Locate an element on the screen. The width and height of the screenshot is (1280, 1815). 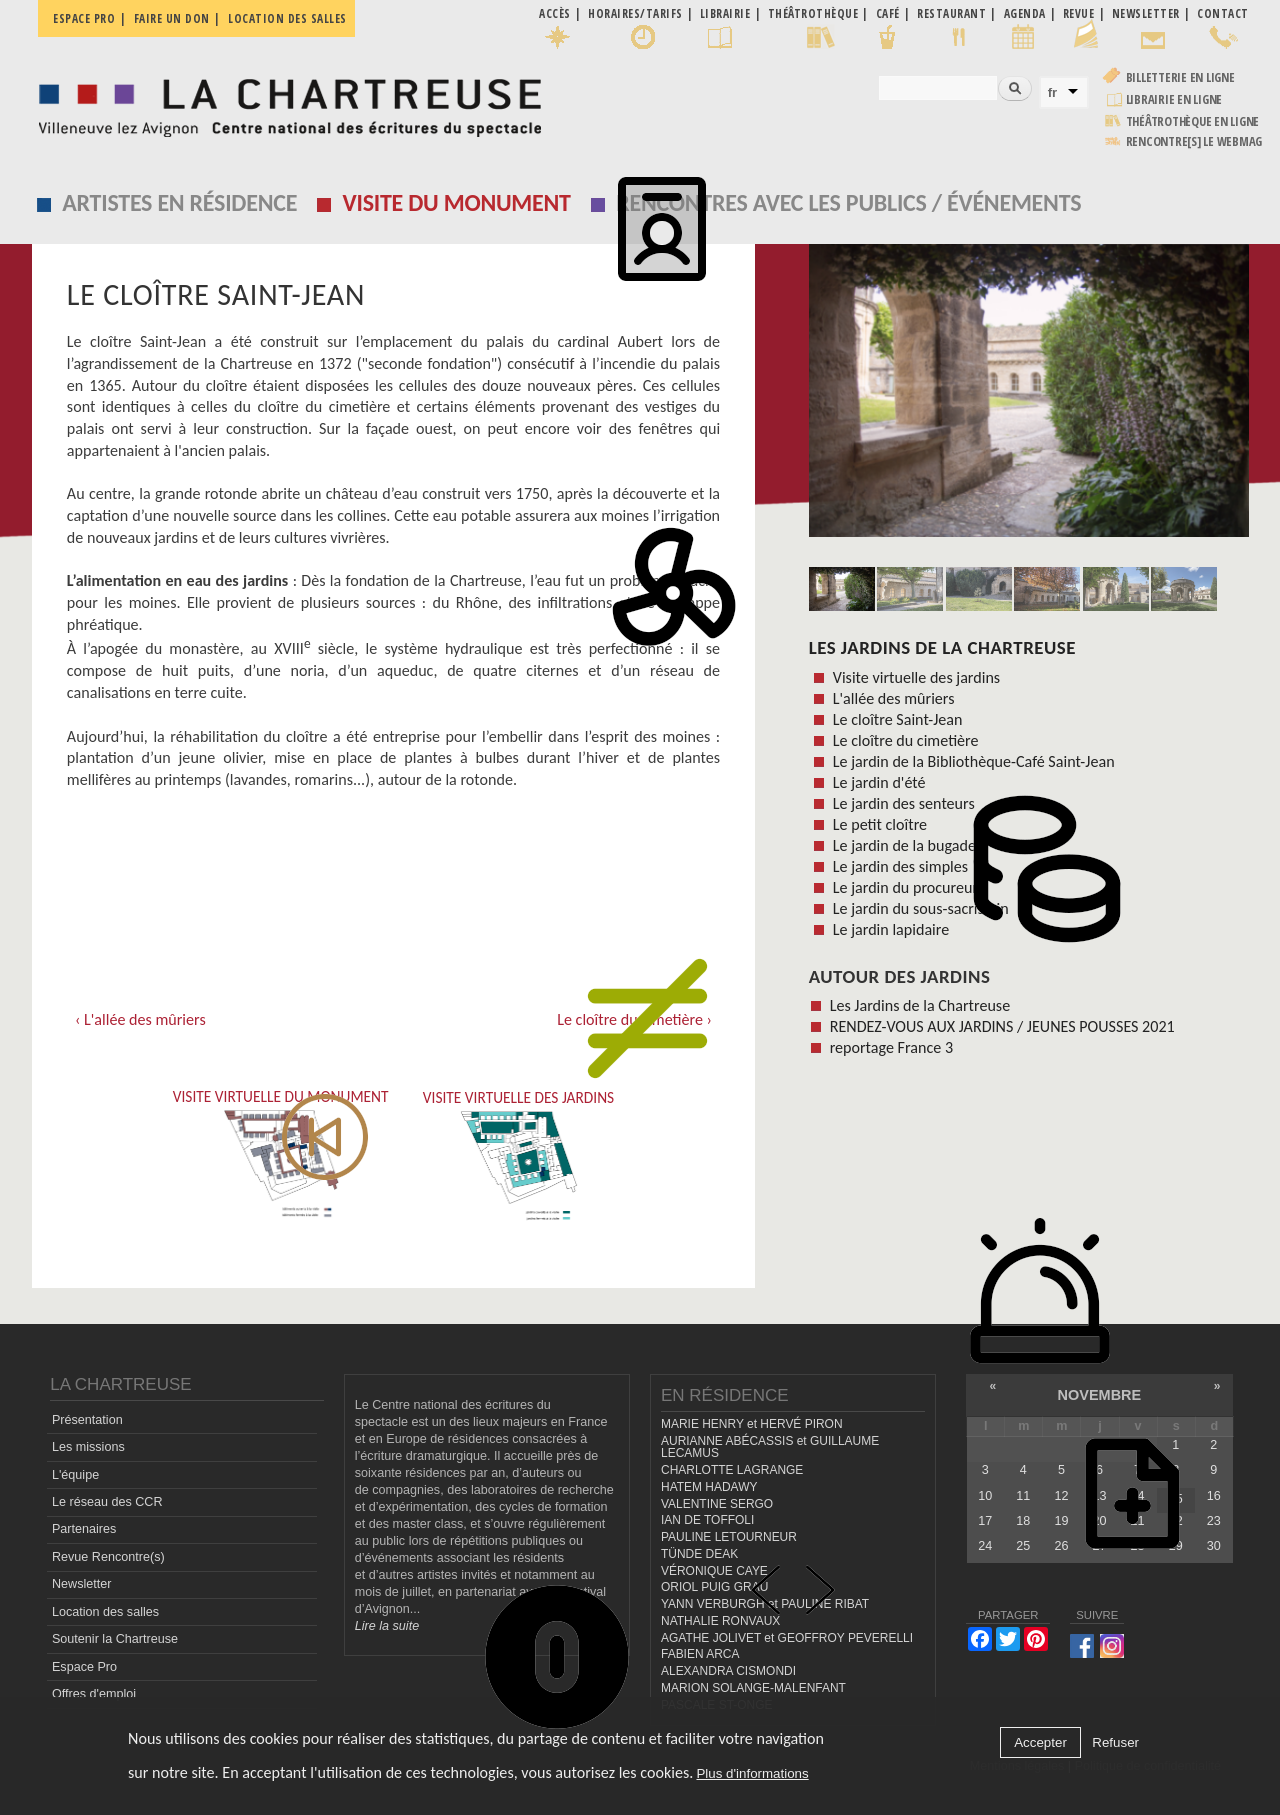
skip to previous track is located at coordinates (325, 1137).